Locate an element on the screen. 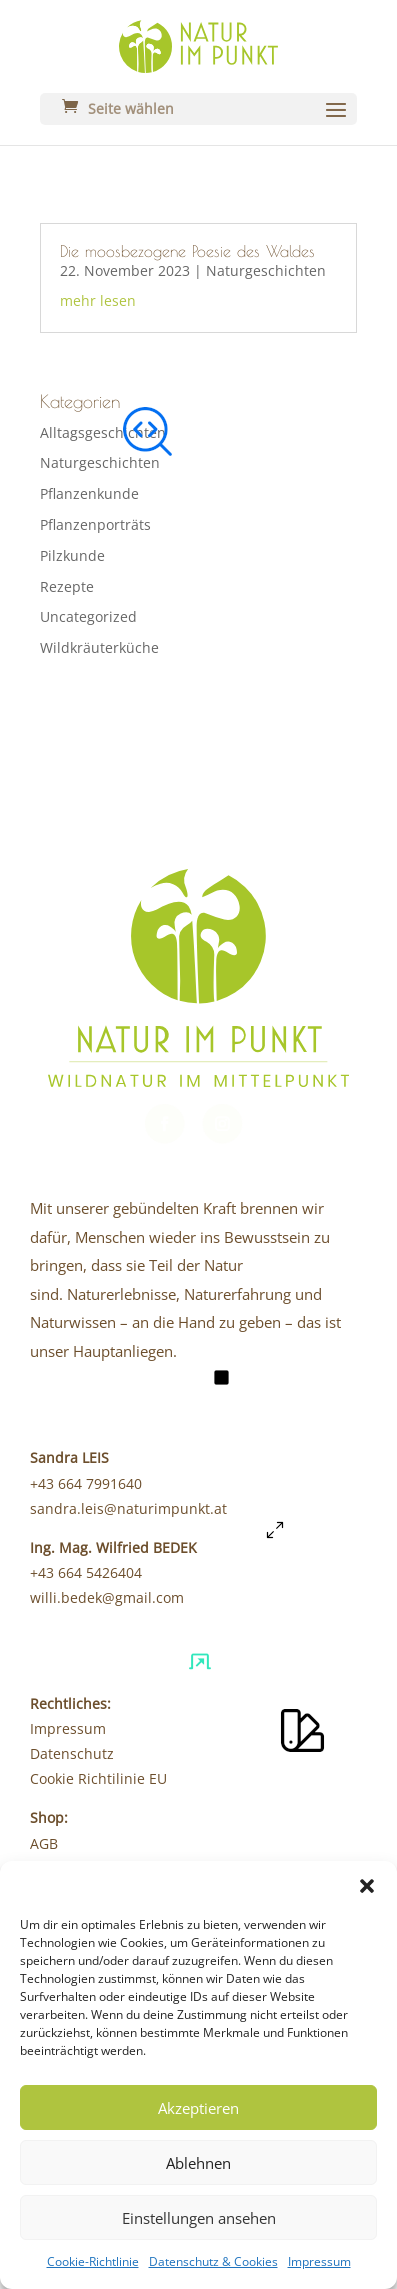  scan or analyze code for issues is located at coordinates (148, 432).